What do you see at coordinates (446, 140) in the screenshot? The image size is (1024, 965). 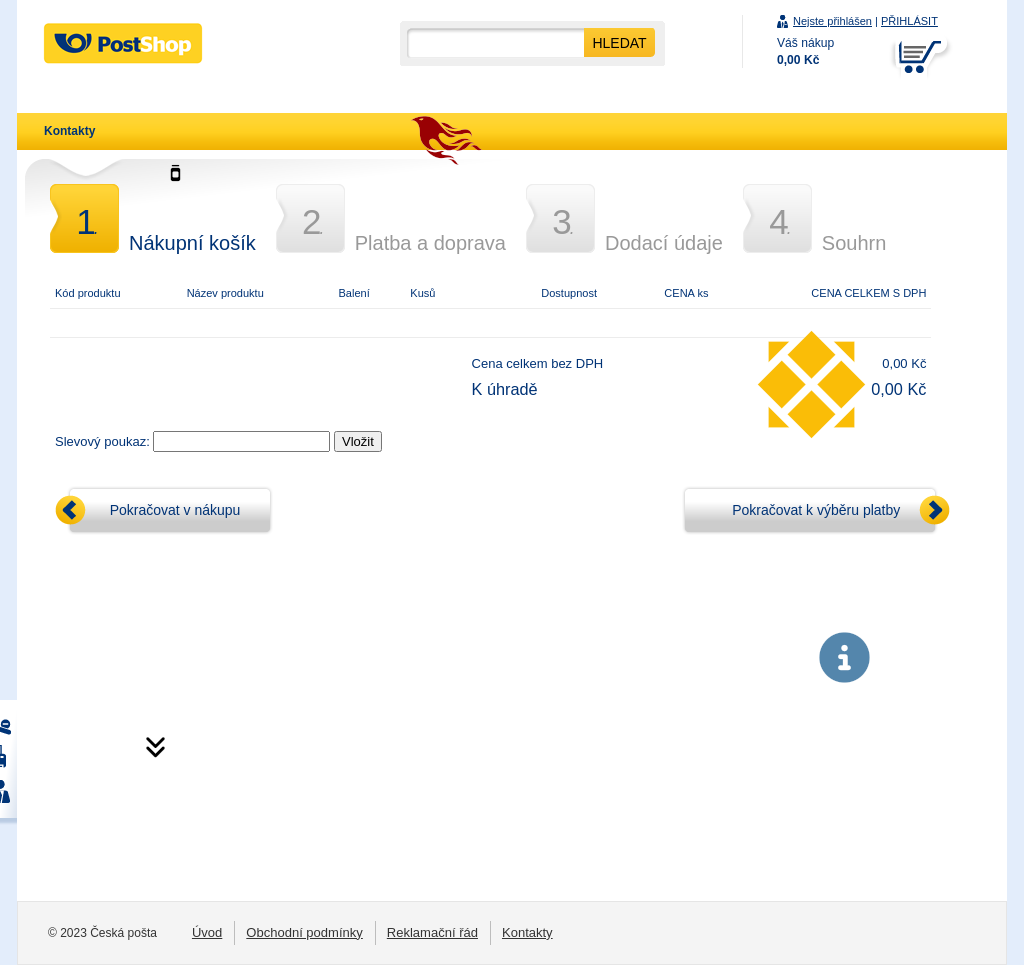 I see `phoenix framework logo` at bounding box center [446, 140].